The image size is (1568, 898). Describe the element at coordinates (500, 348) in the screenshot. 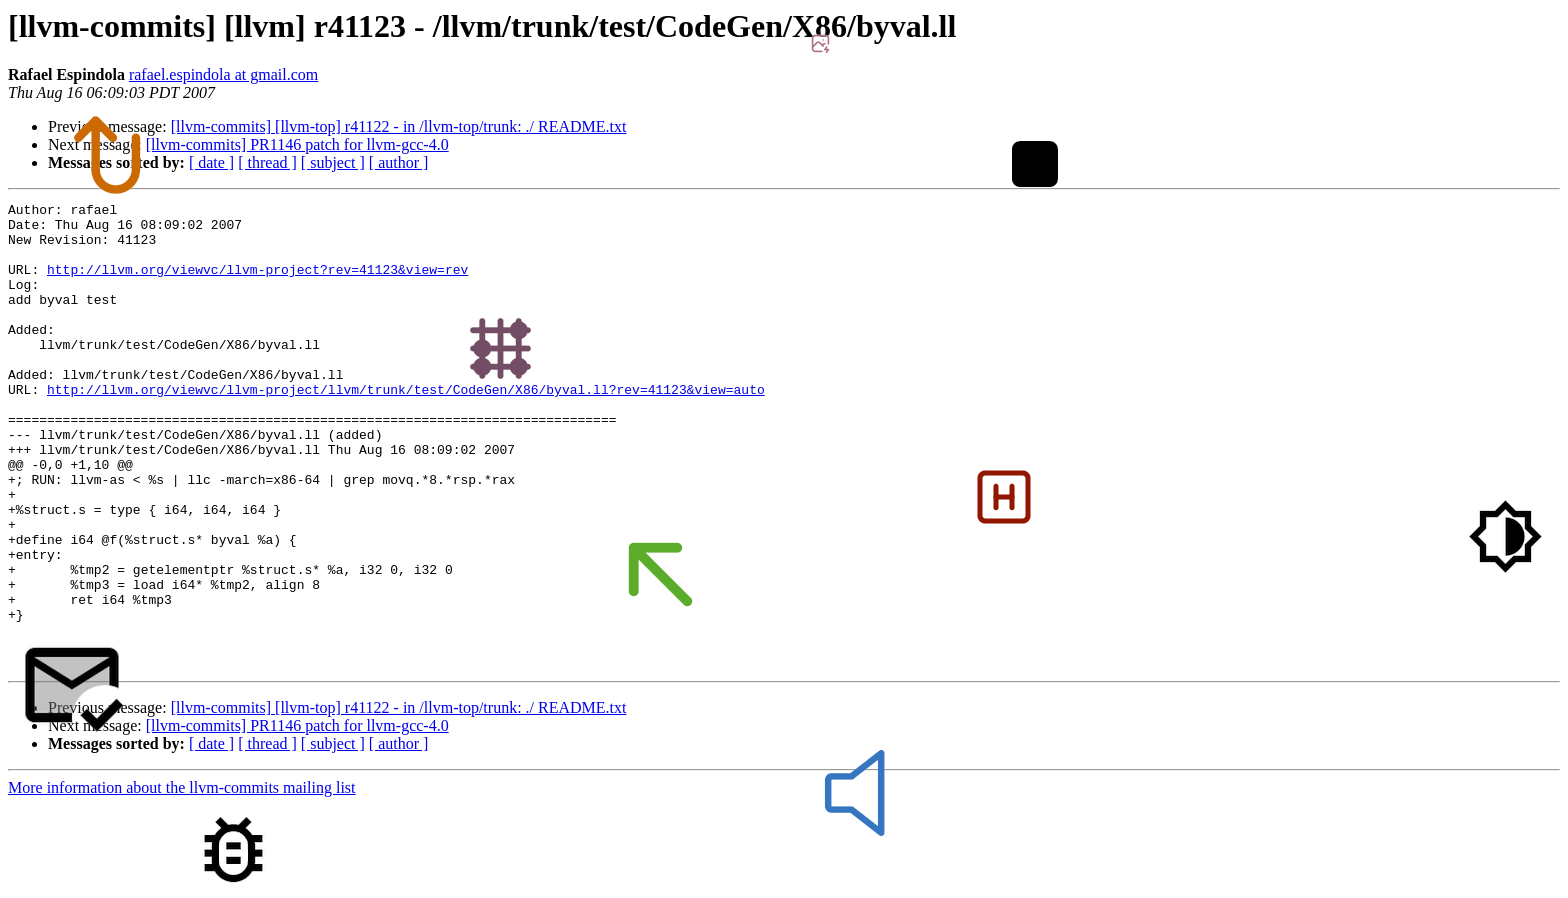

I see `view data grid or chart visualization` at that location.